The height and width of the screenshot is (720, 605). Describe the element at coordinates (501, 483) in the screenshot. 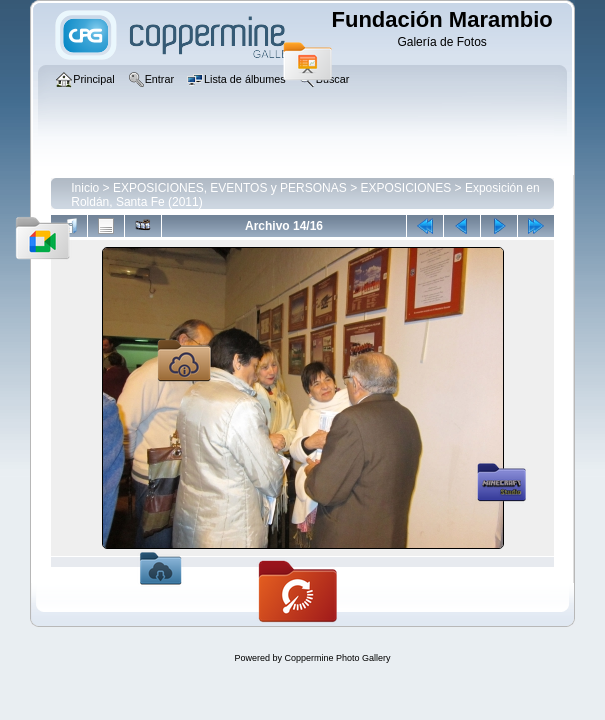

I see `open minecraft studio project folder` at that location.